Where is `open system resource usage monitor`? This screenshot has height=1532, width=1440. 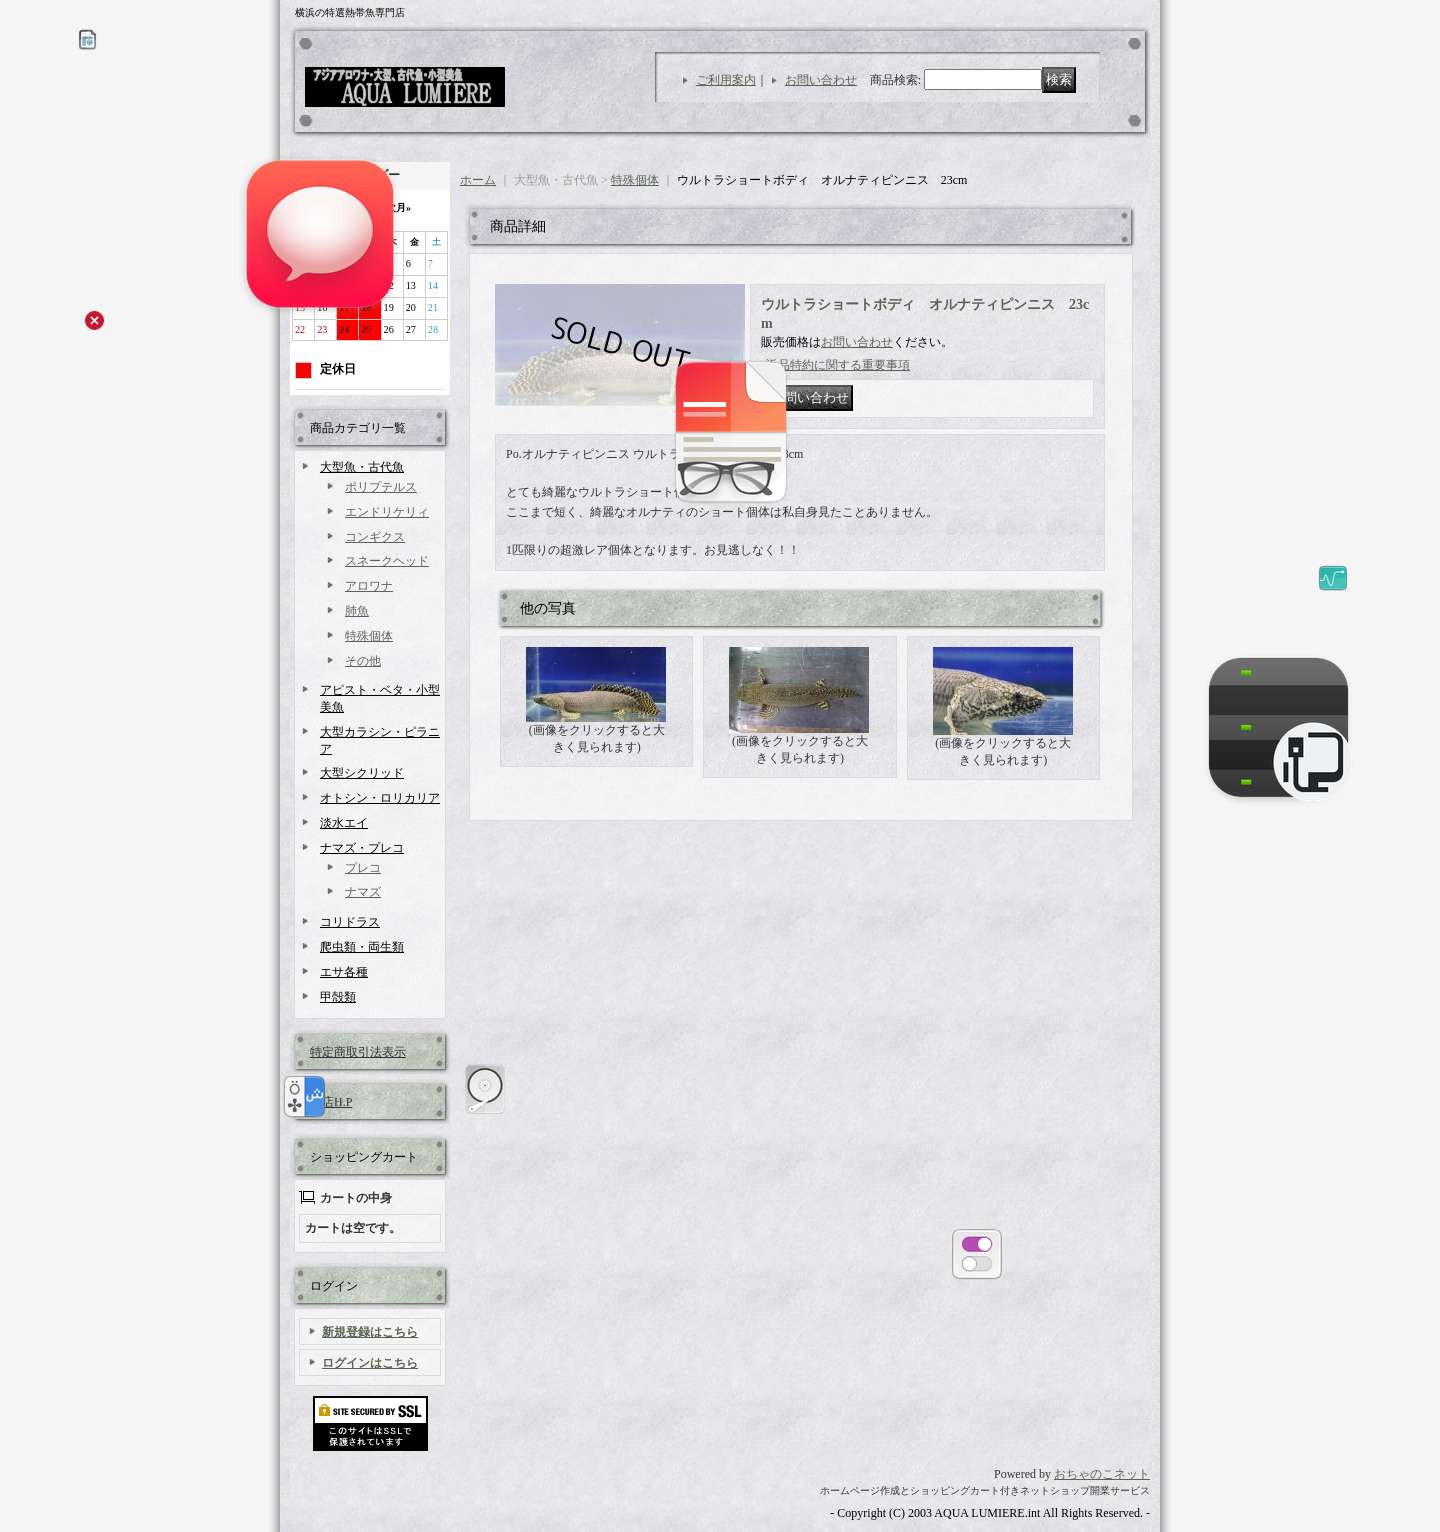 open system resource usage monitor is located at coordinates (1333, 578).